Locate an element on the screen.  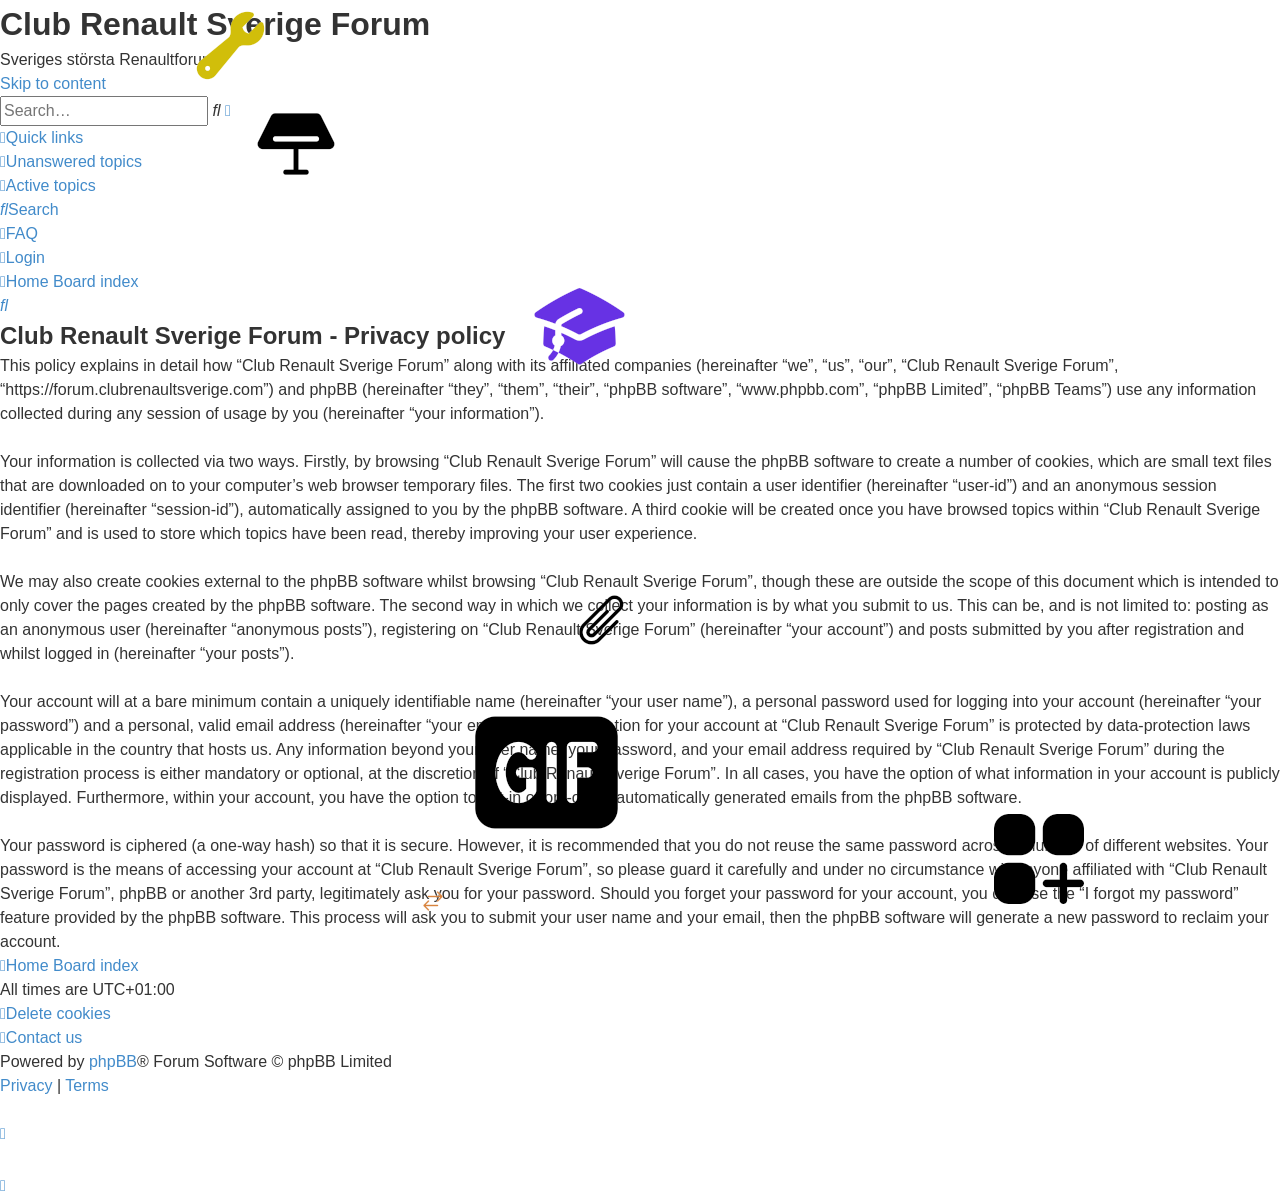
swap or exchange items is located at coordinates (433, 901).